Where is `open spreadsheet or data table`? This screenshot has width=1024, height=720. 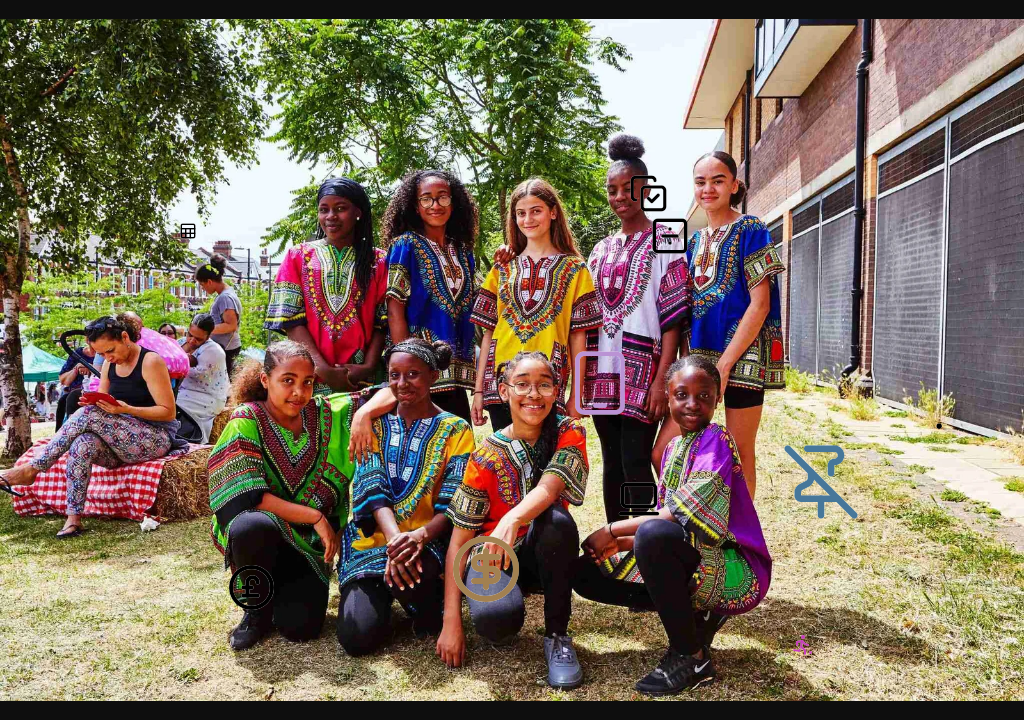
open spreadsheet or data table is located at coordinates (188, 231).